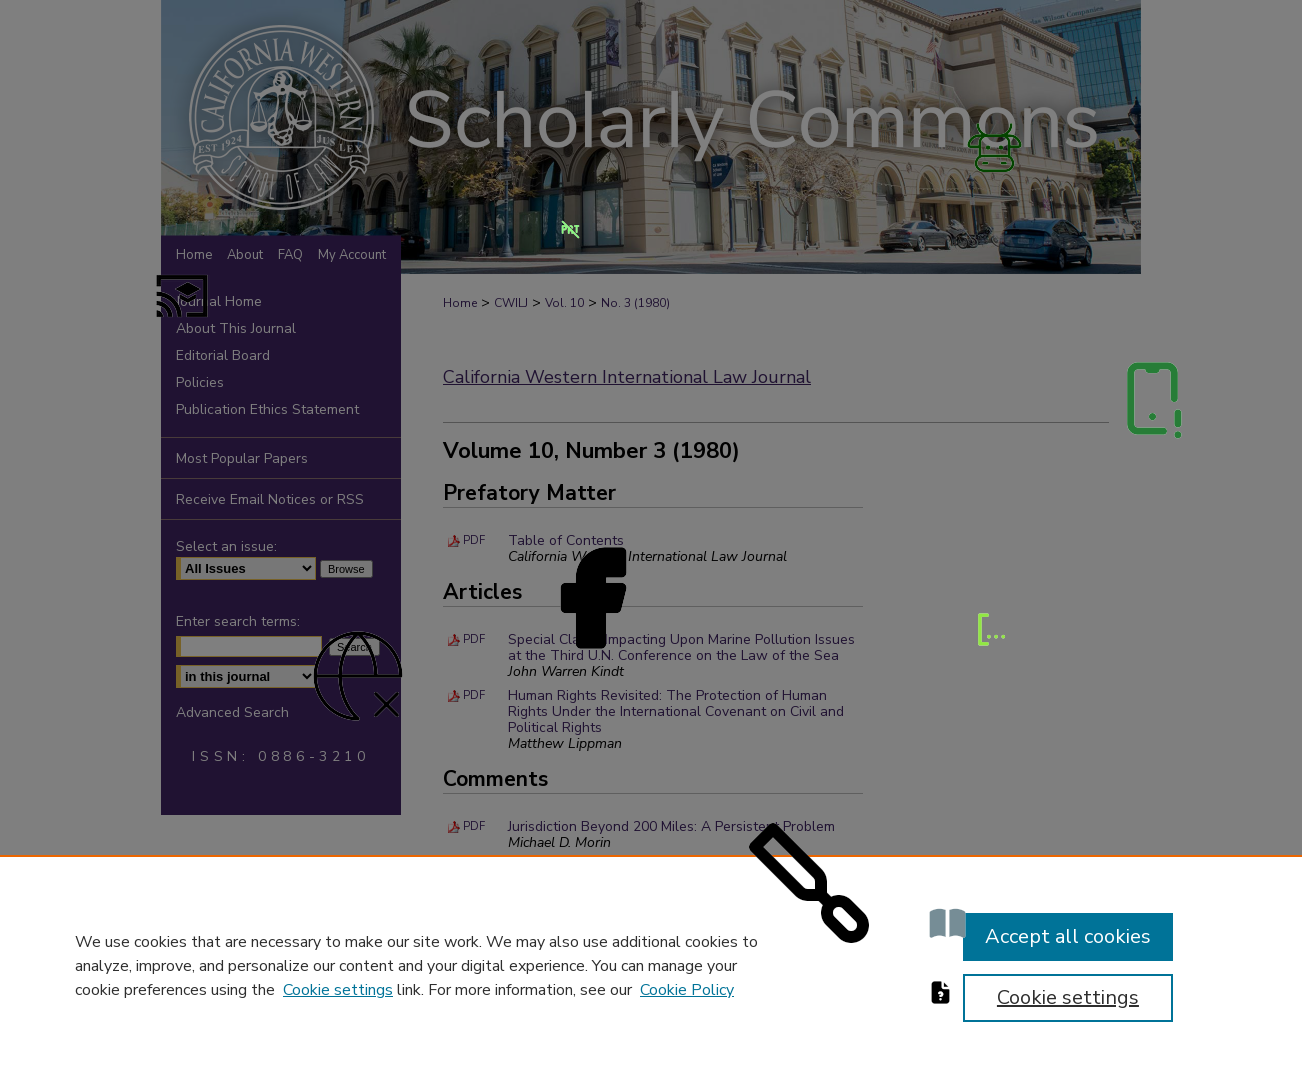 Image resolution: width=1302 pixels, height=1075 pixels. Describe the element at coordinates (591, 598) in the screenshot. I see `connect with Facebook` at that location.